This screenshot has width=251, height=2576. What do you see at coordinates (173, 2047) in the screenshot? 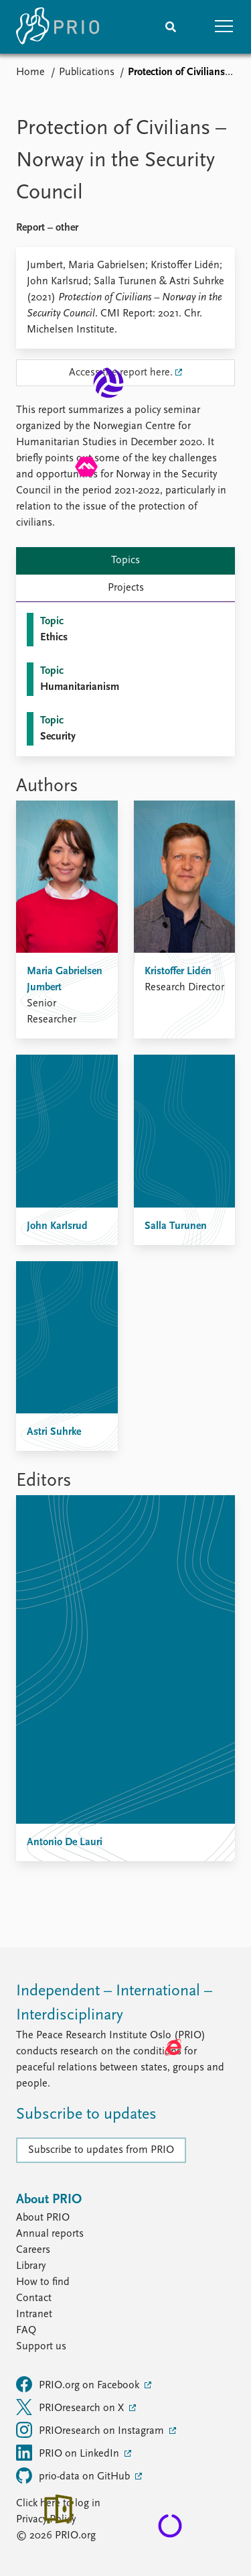
I see `open internet explorer browser` at bounding box center [173, 2047].